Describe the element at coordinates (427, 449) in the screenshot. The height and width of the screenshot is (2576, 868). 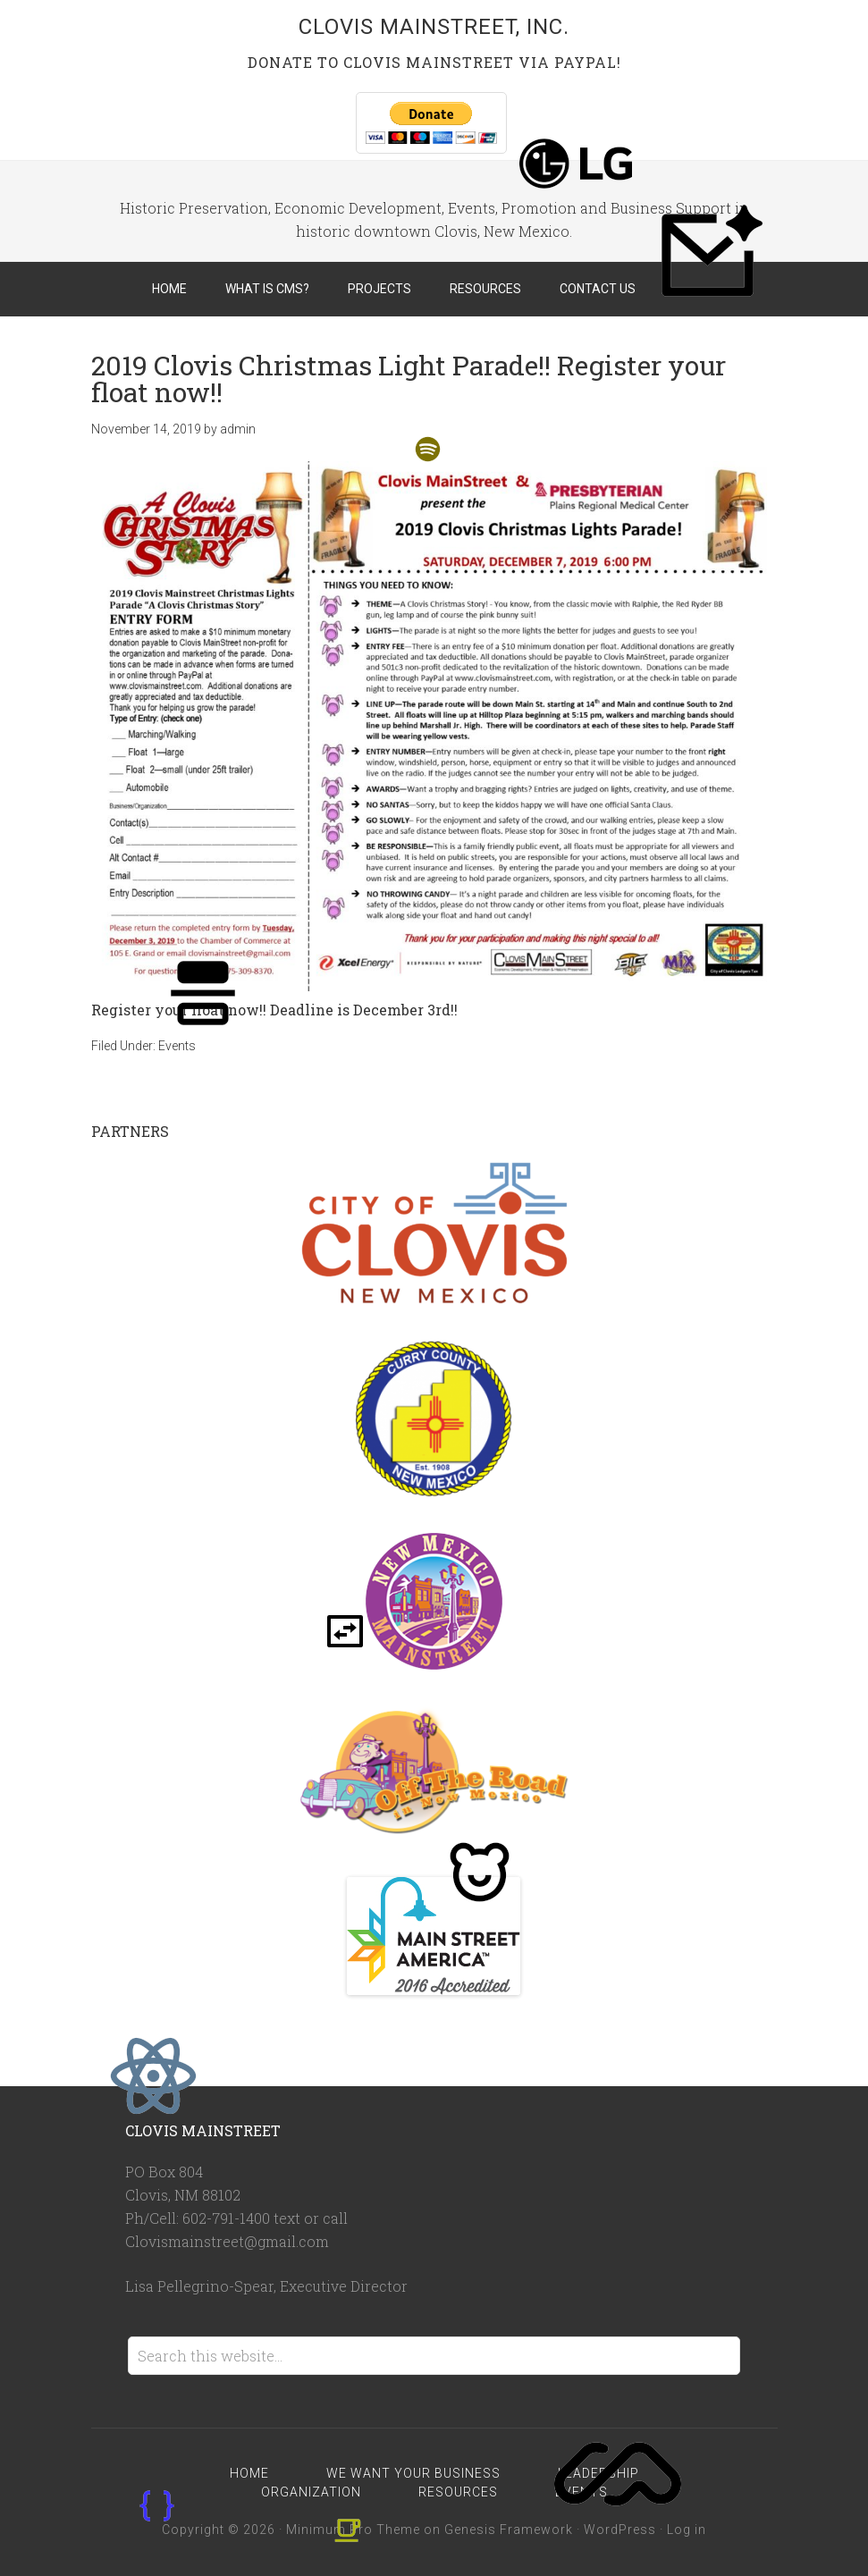
I see `open Spotify` at that location.